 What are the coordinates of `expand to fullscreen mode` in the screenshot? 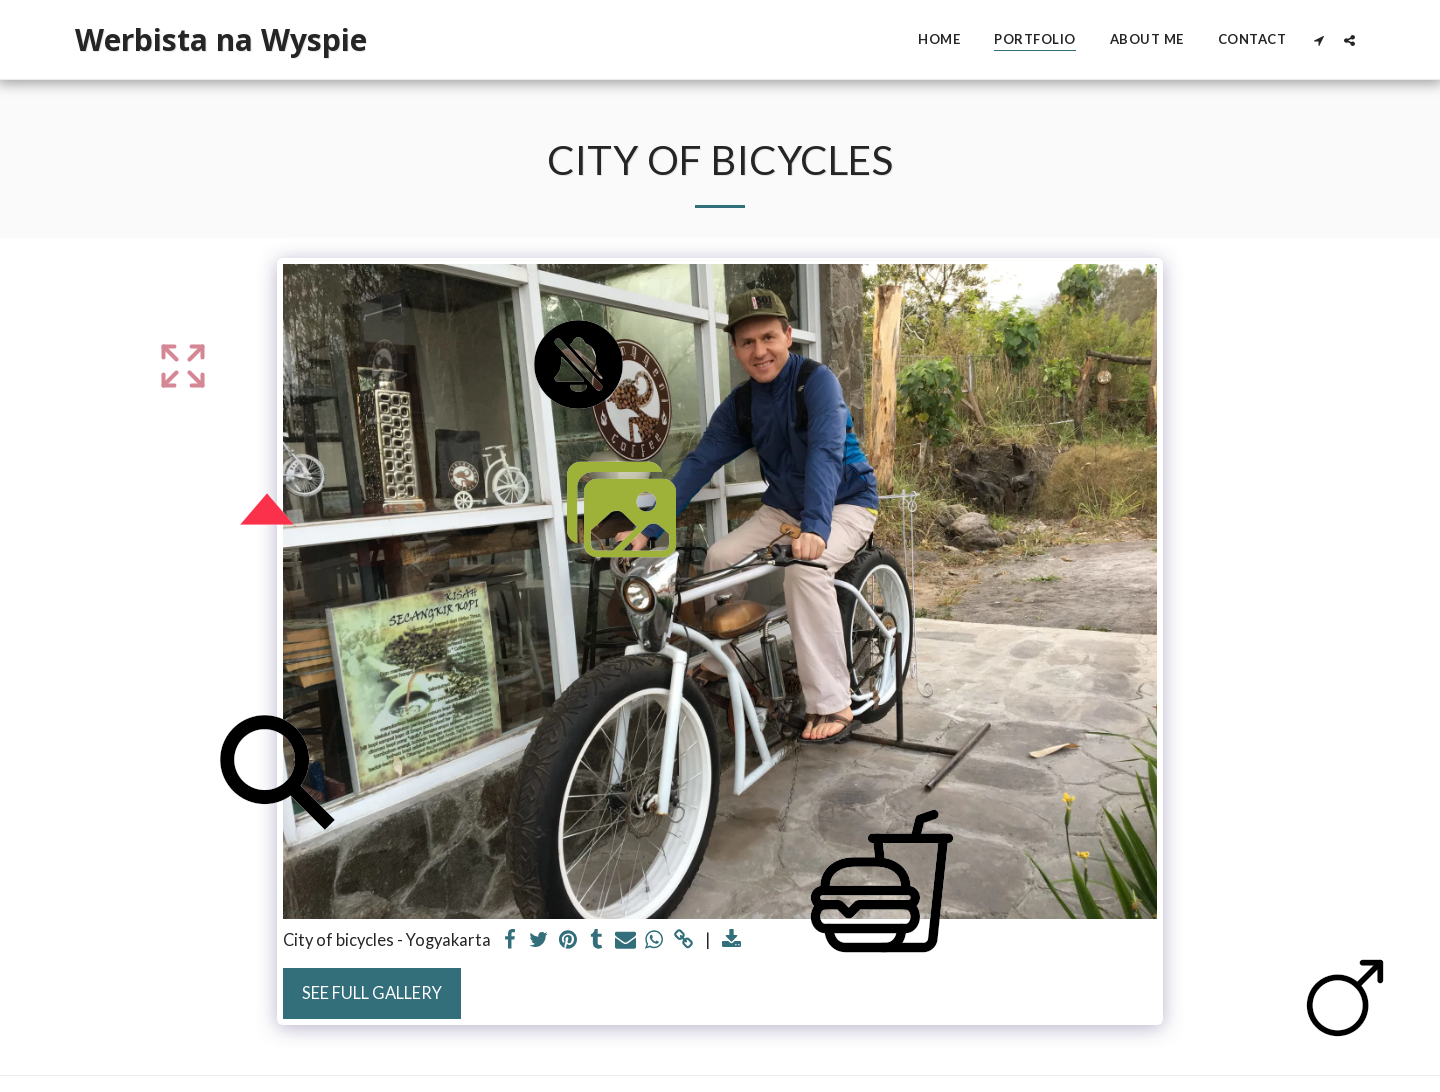 It's located at (183, 366).